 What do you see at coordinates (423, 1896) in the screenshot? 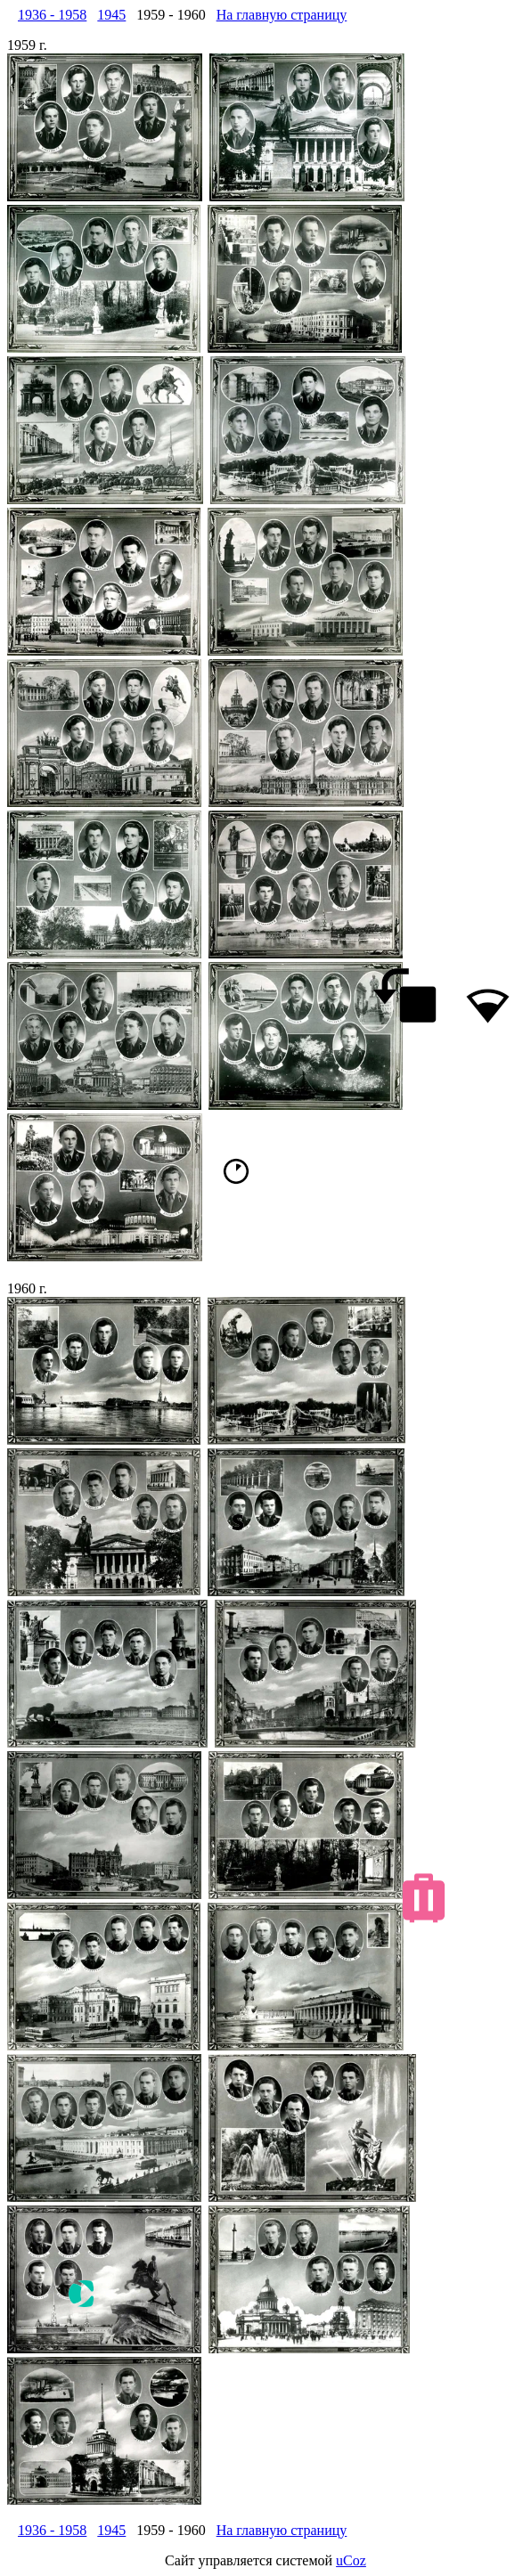
I see `access travel or trip planning features` at bounding box center [423, 1896].